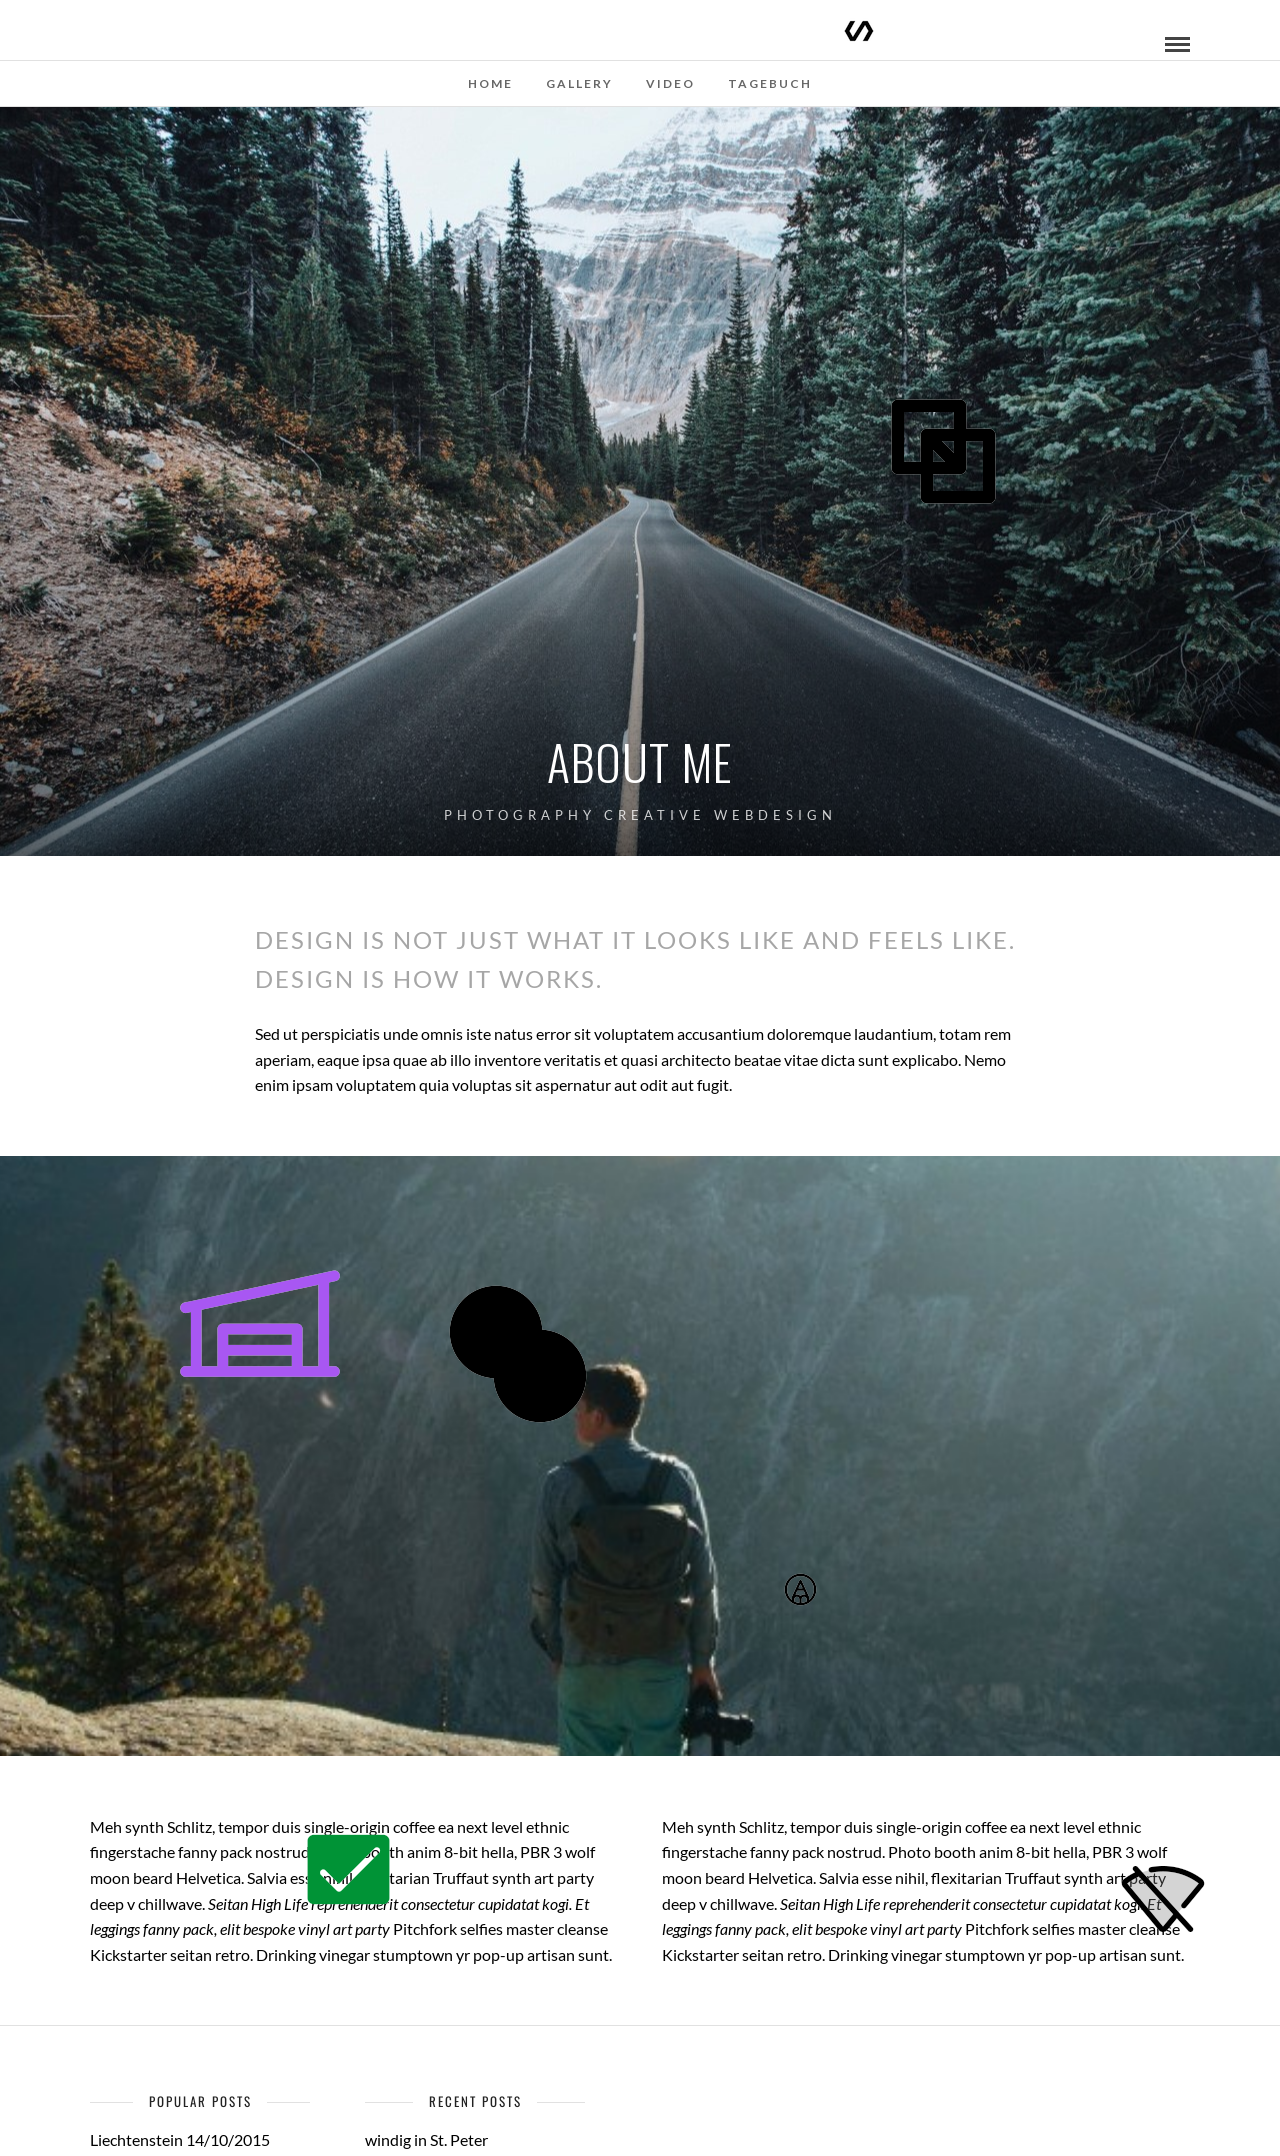 The image size is (1280, 2156). Describe the element at coordinates (1163, 1899) in the screenshot. I see `indicates no wifi connection available` at that location.